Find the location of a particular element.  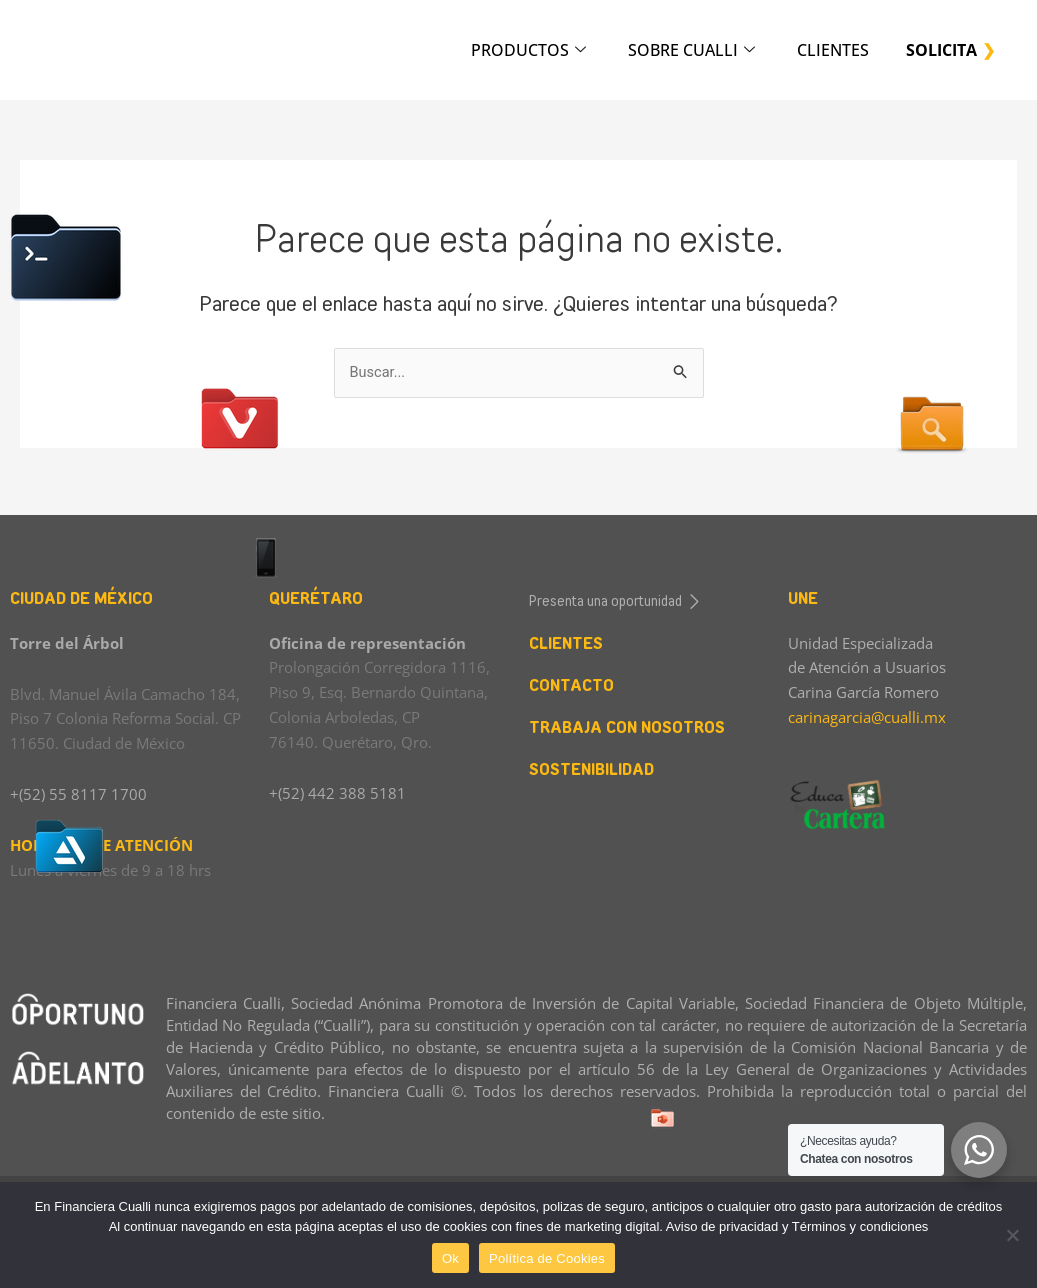

folder for artstation project files is located at coordinates (69, 848).